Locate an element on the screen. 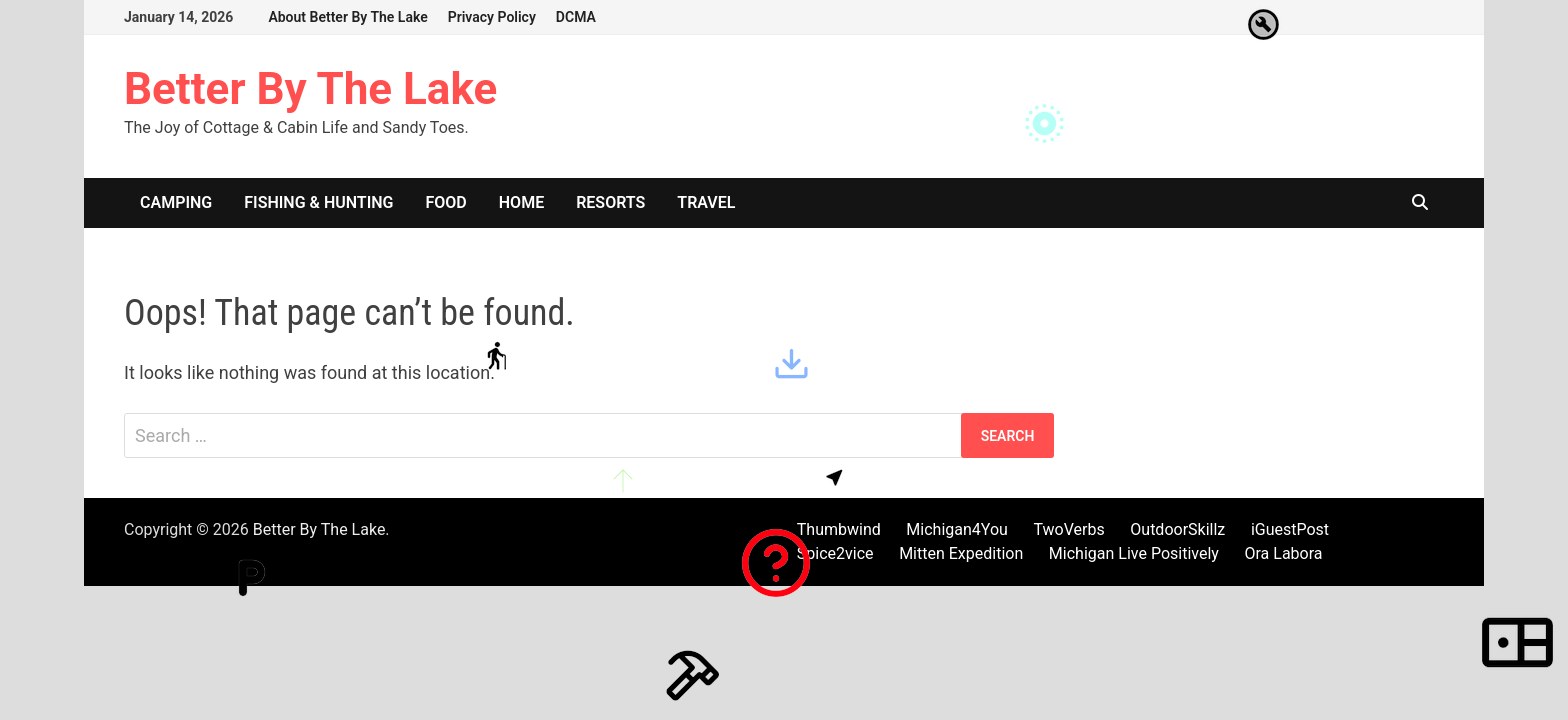 This screenshot has width=1568, height=720. find nearby parking locations is located at coordinates (251, 578).